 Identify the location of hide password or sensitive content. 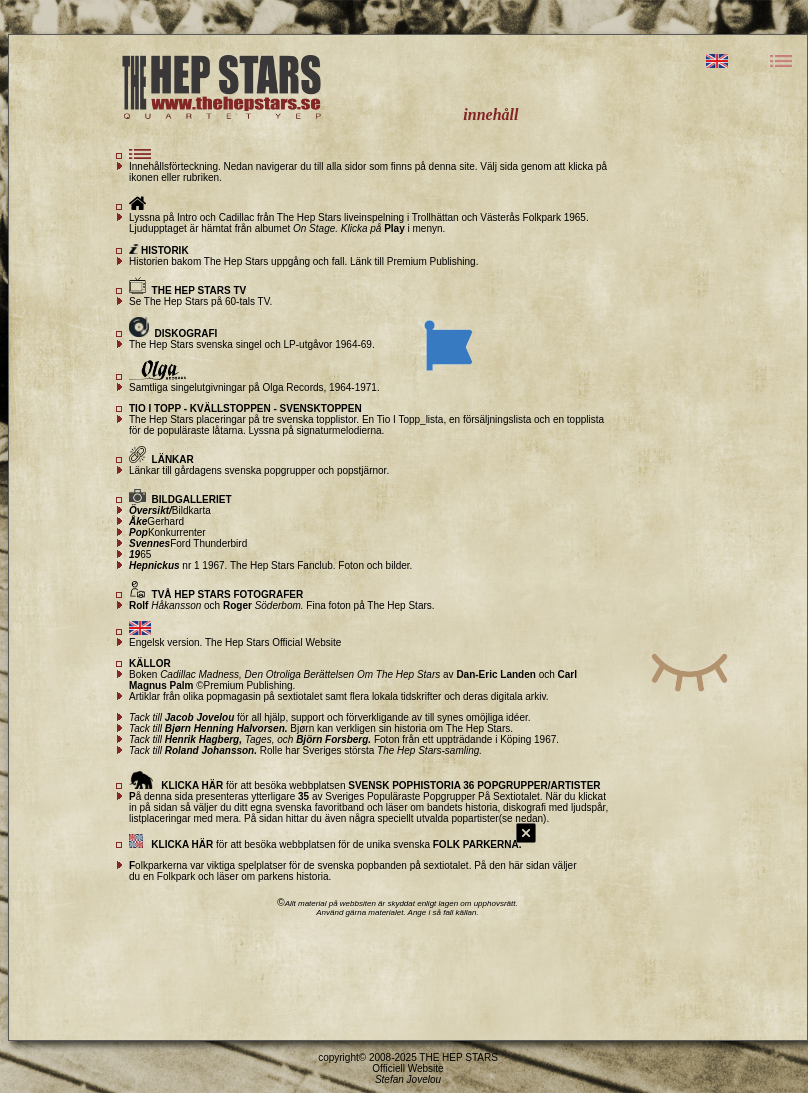
(689, 665).